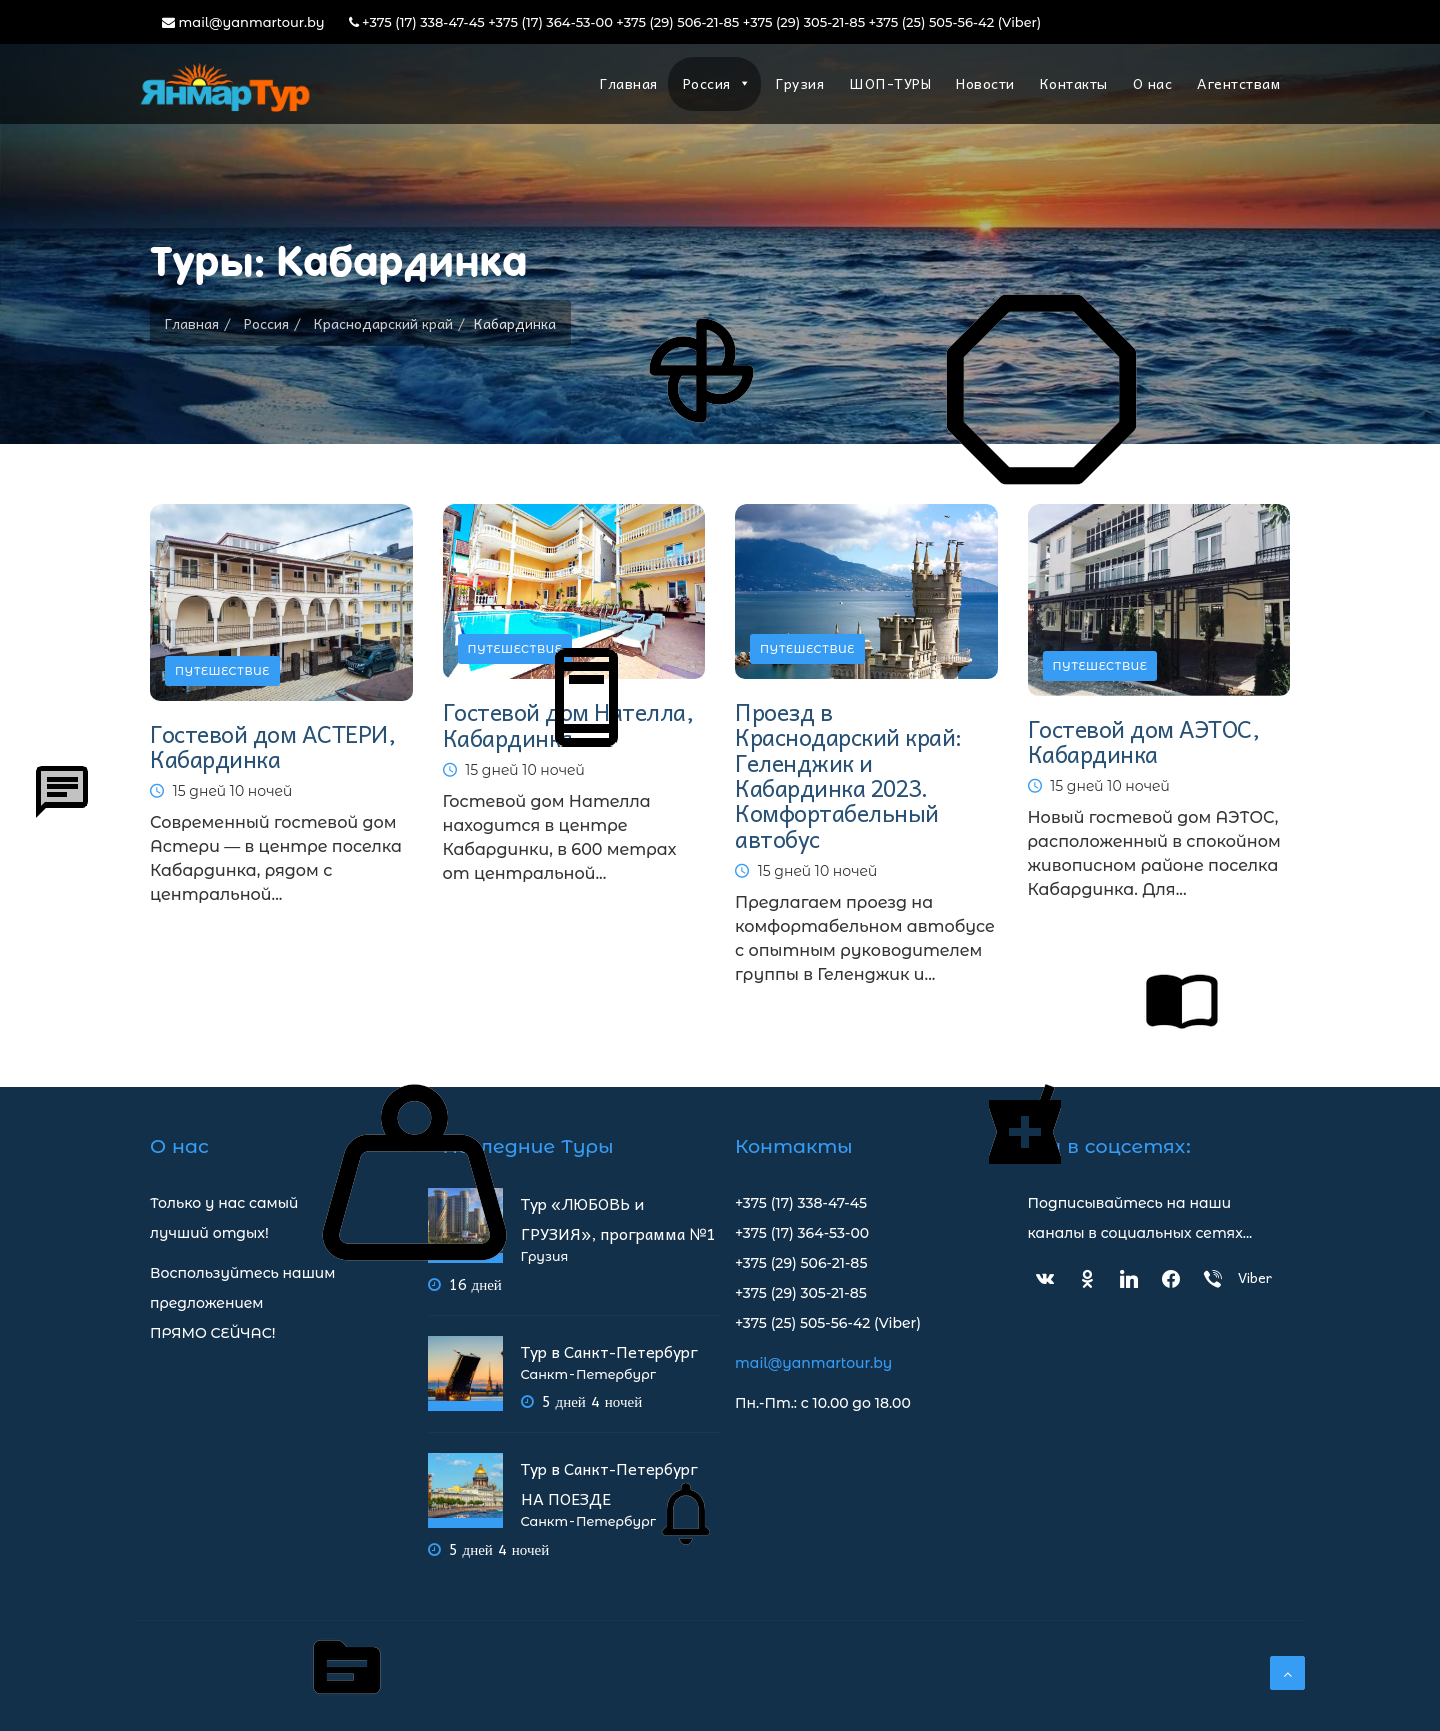 This screenshot has height=1731, width=1440. What do you see at coordinates (1041, 389) in the screenshot?
I see `stop or halt action indicator` at bounding box center [1041, 389].